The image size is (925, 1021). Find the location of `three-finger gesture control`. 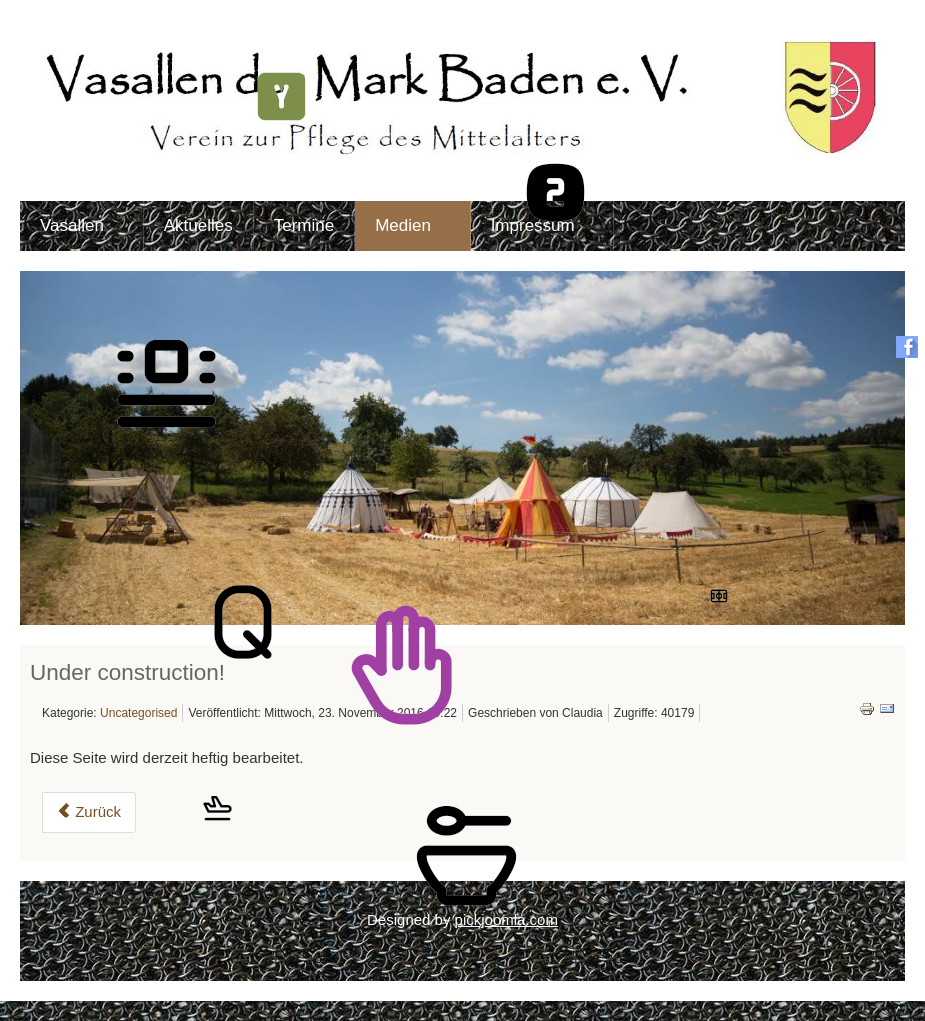

three-finger gesture control is located at coordinates (403, 665).